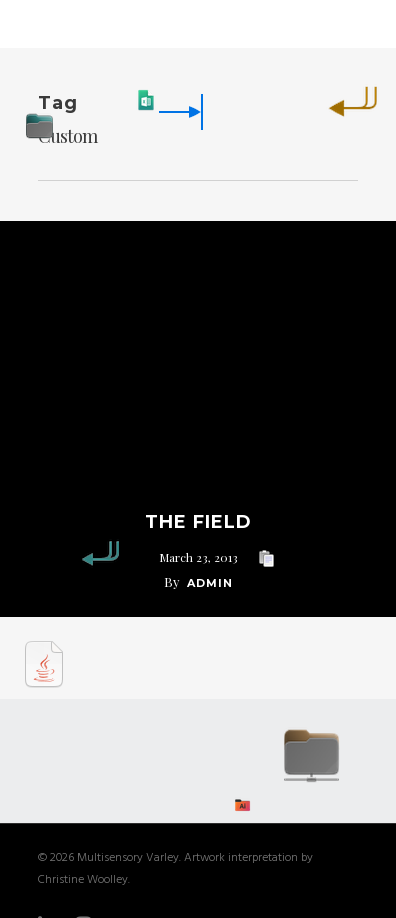  Describe the element at coordinates (266, 558) in the screenshot. I see `paste copied content from clipboard` at that location.